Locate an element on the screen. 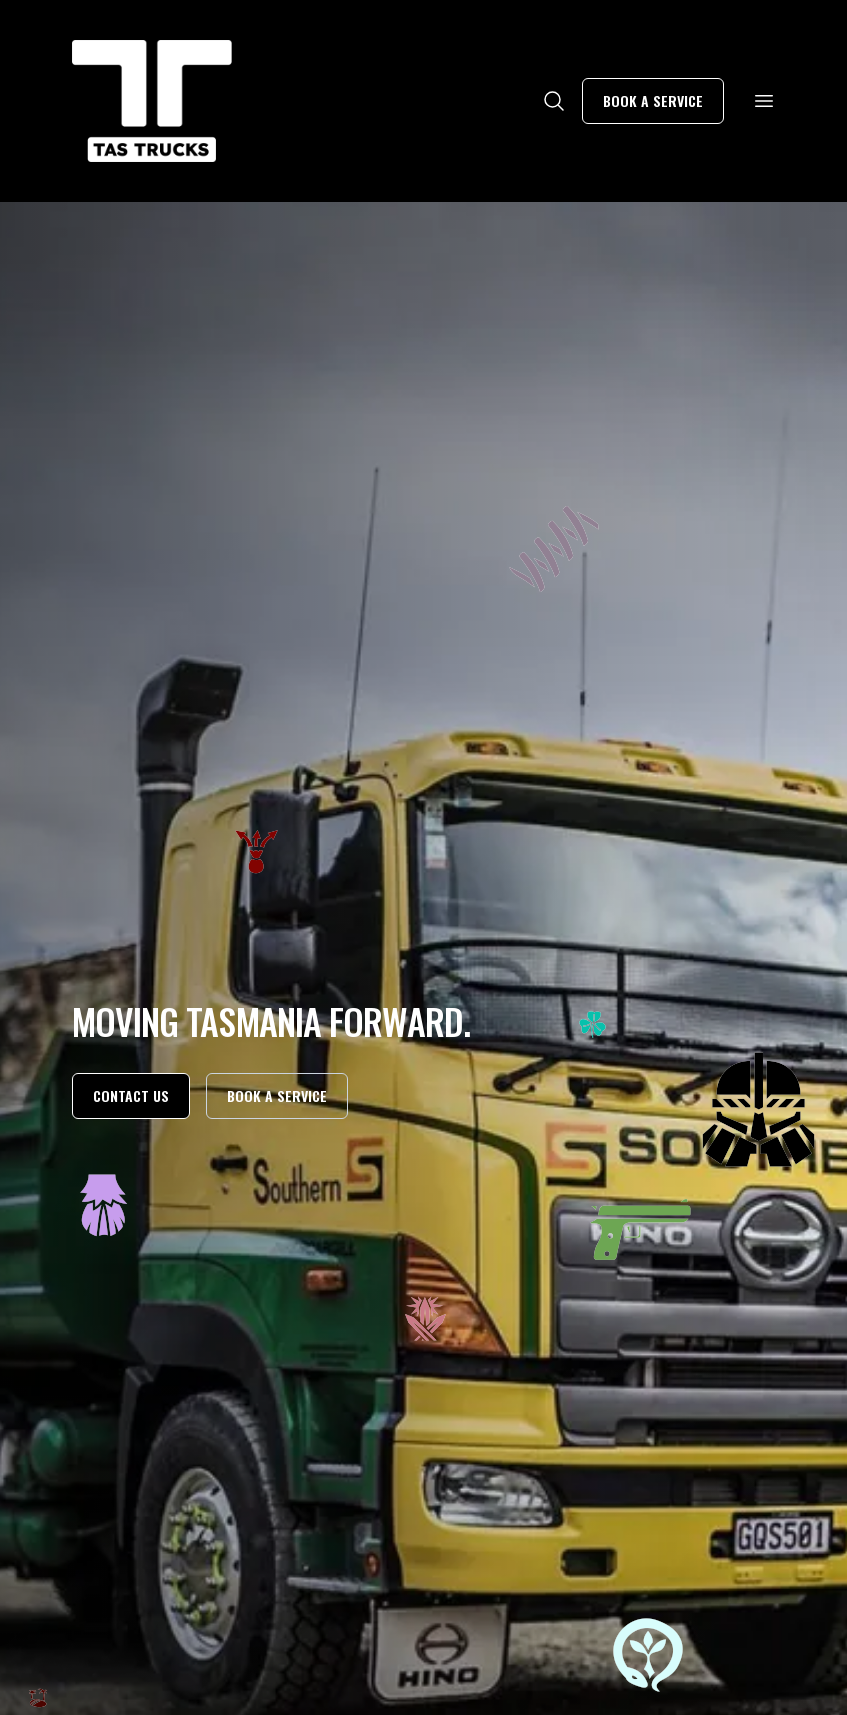  indicates Irish or St. Patrick's Day themed content is located at coordinates (592, 1024).